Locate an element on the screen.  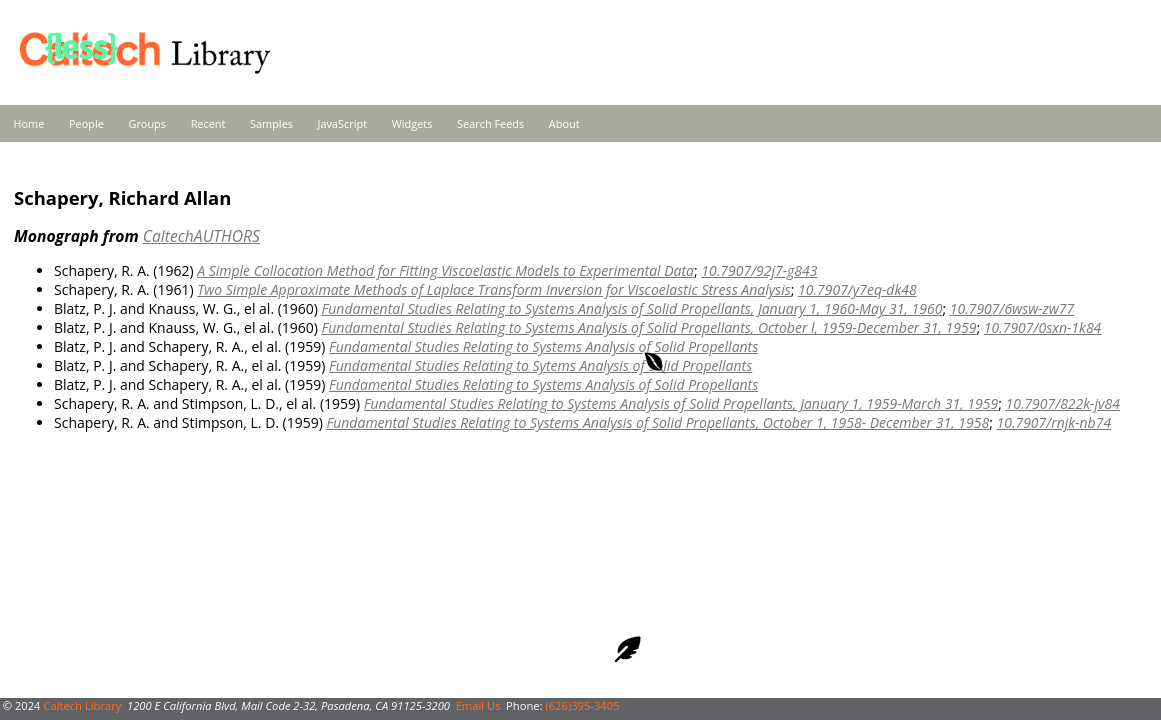
envira gallery logo is located at coordinates (655, 363).